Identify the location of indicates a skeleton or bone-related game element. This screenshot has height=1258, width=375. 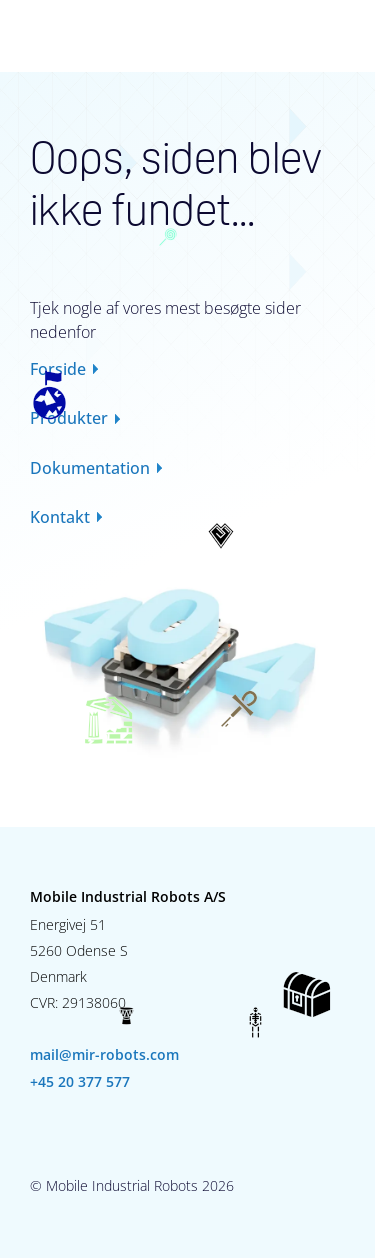
(255, 1022).